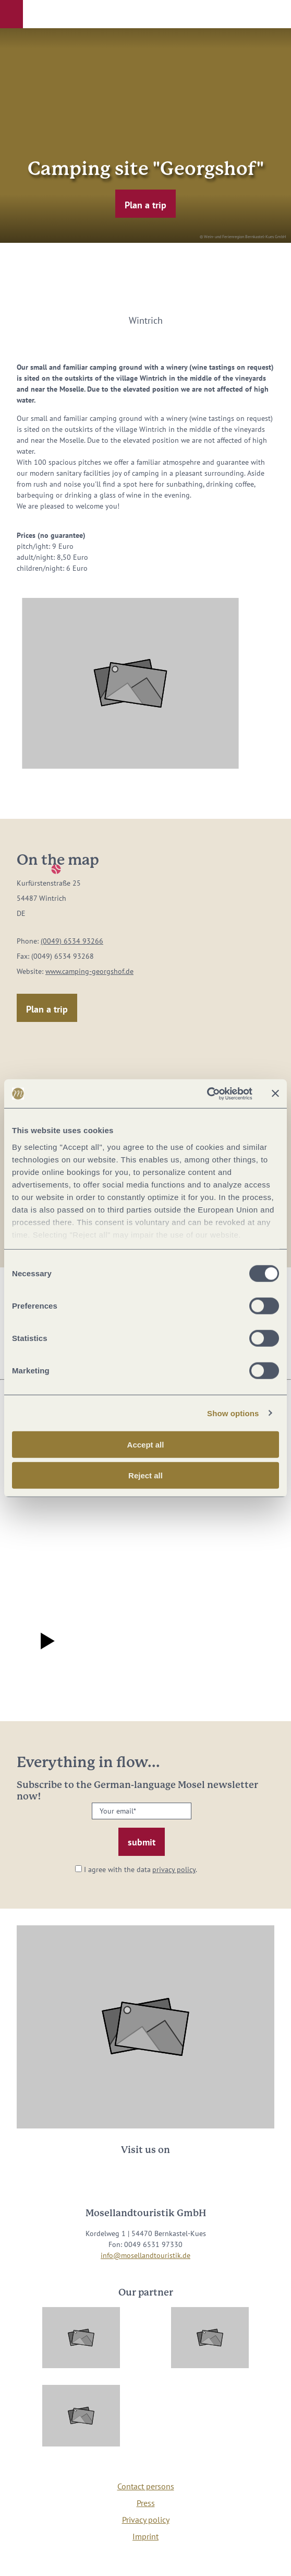 The width and height of the screenshot is (291, 2576). I want to click on start playing media, so click(47, 1641).